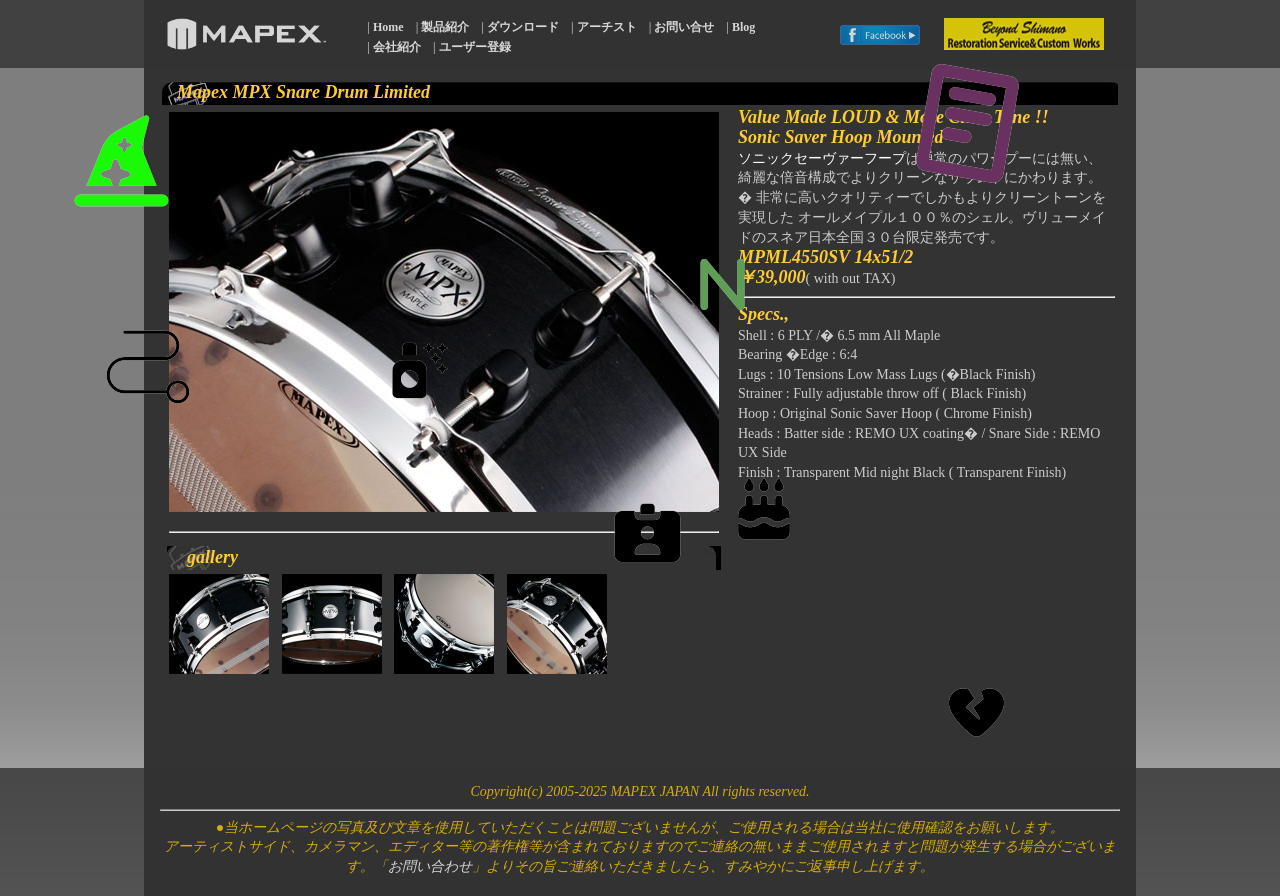 The height and width of the screenshot is (896, 1280). I want to click on view user profile or identification, so click(647, 536).